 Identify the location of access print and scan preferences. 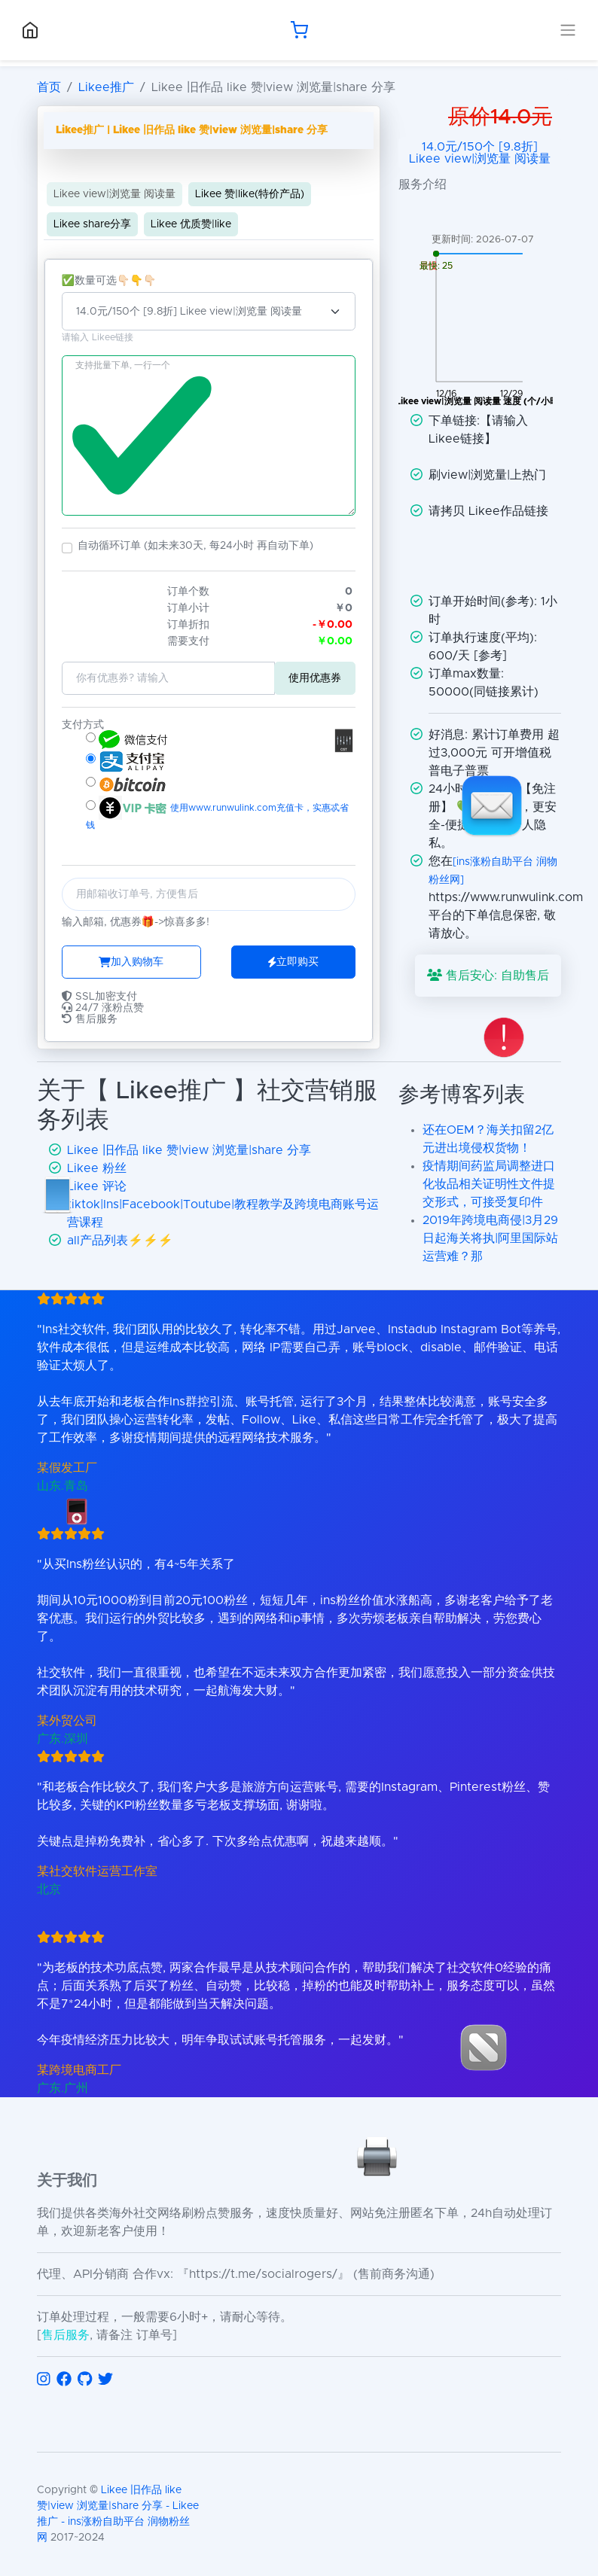
(377, 2156).